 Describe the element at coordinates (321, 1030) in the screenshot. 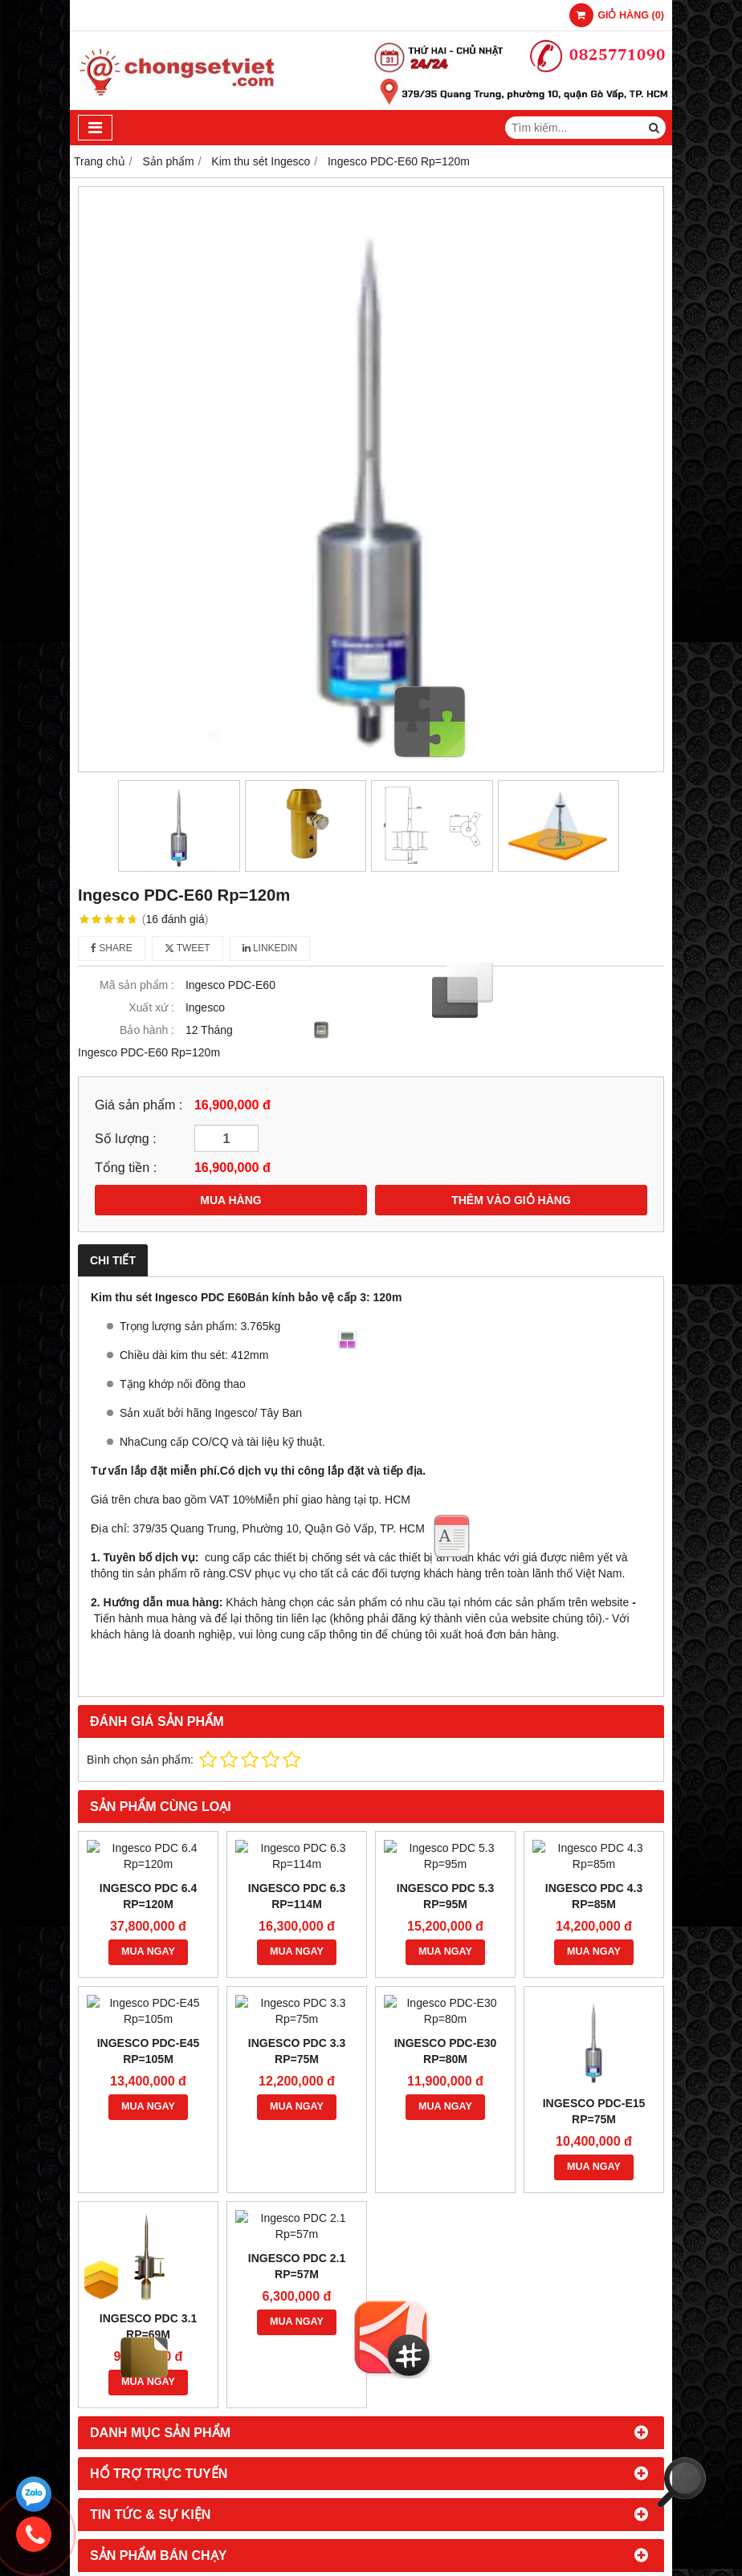

I see `nintendo 64 rom file` at that location.